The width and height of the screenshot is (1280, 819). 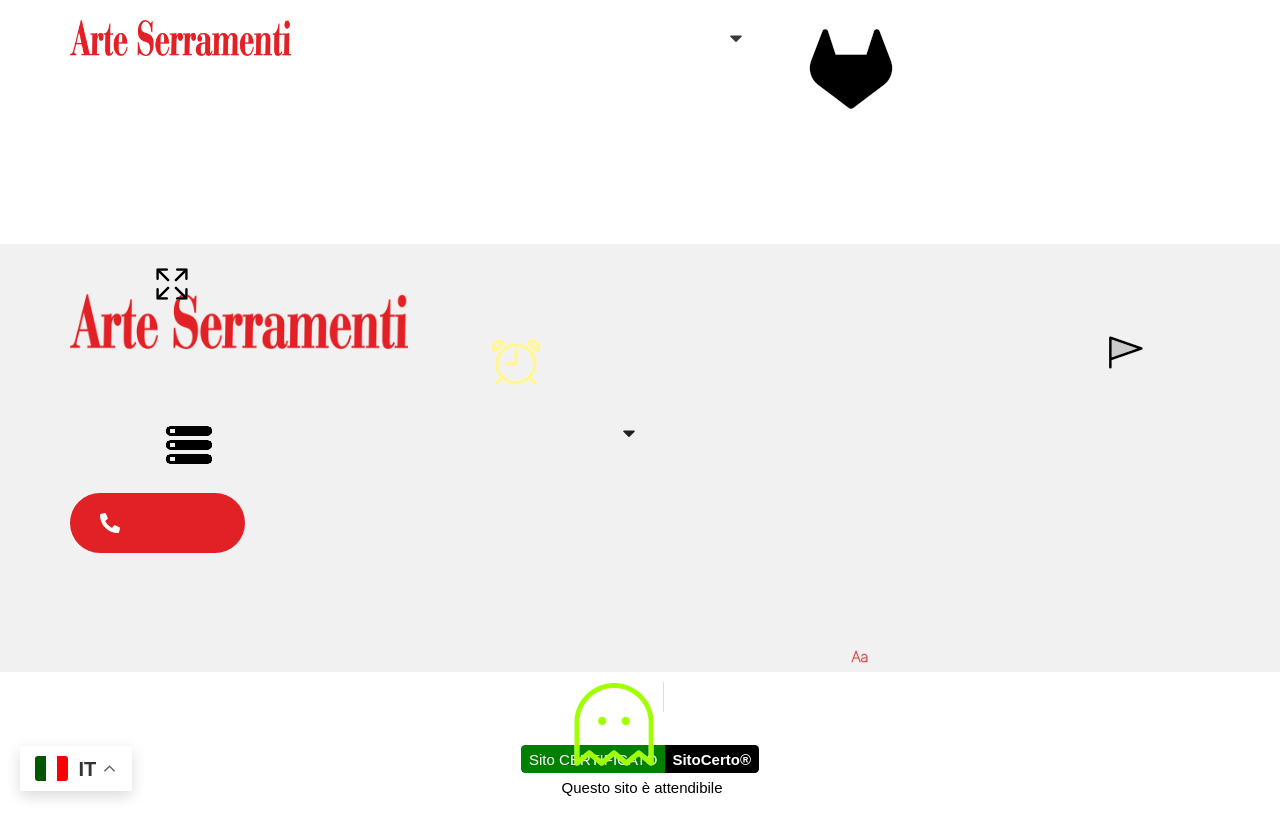 What do you see at coordinates (516, 362) in the screenshot?
I see `set or manage alarms` at bounding box center [516, 362].